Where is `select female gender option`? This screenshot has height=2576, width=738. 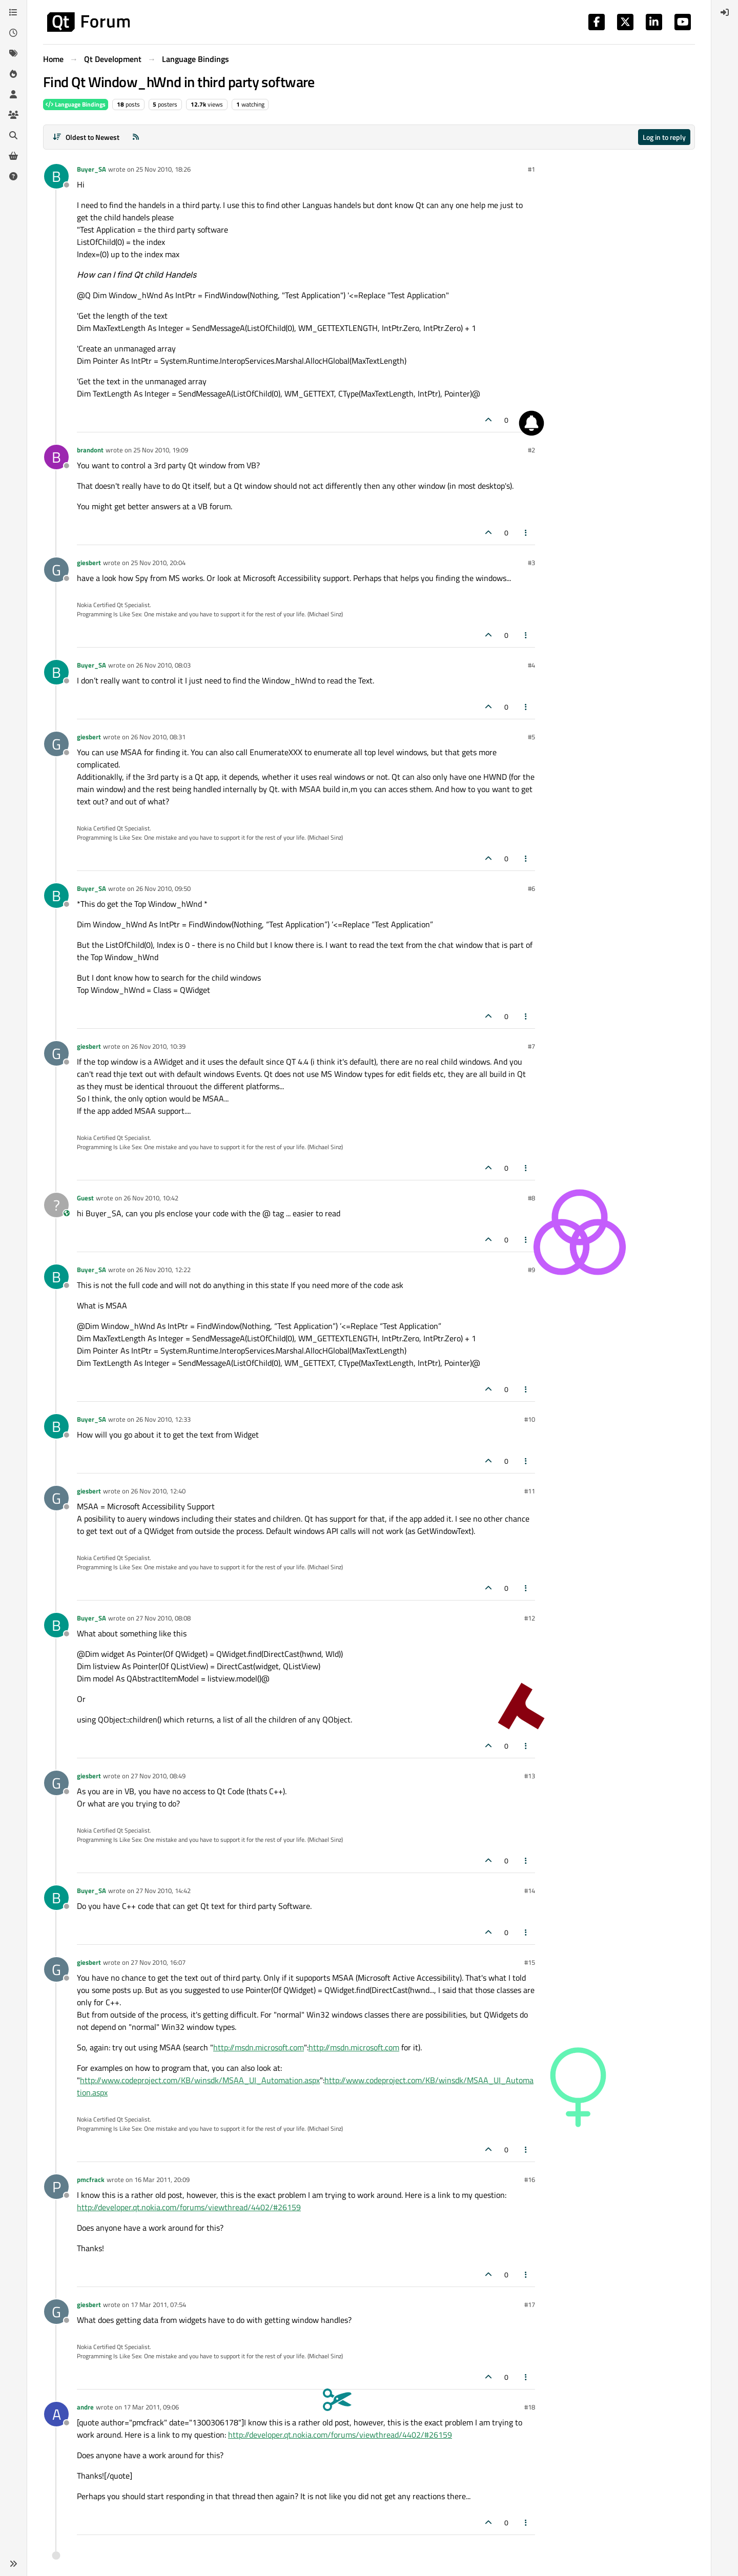 select female gender option is located at coordinates (578, 2087).